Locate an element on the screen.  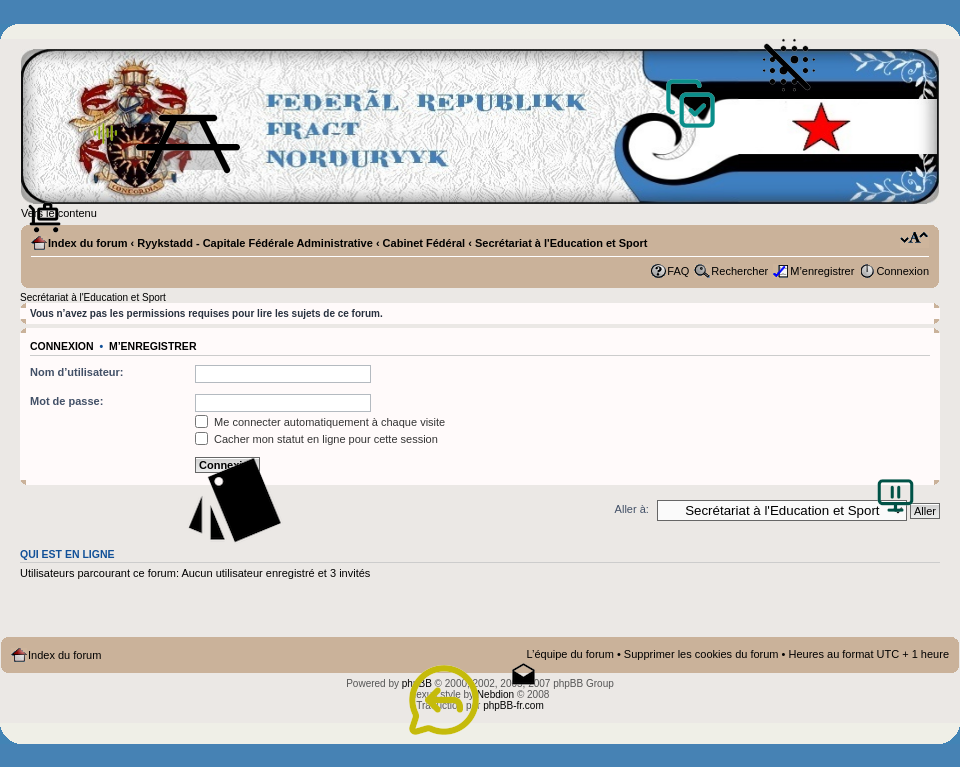
audio playback or sound visualization is located at coordinates (105, 133).